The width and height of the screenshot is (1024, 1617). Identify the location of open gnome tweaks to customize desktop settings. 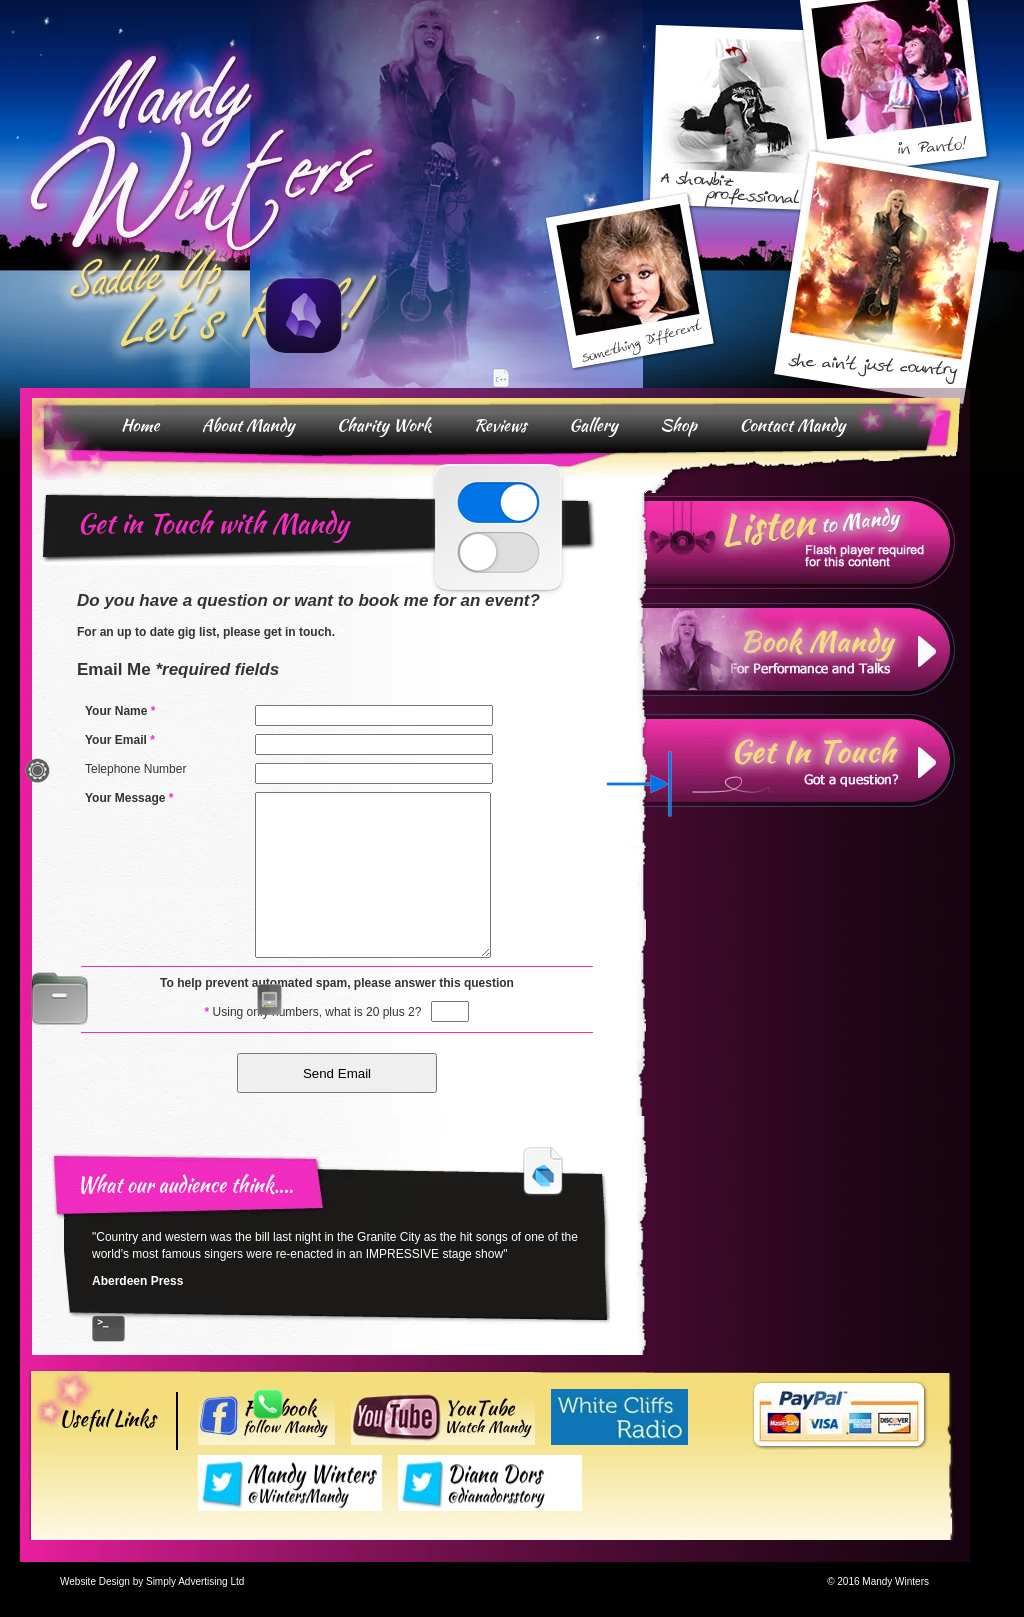
(498, 527).